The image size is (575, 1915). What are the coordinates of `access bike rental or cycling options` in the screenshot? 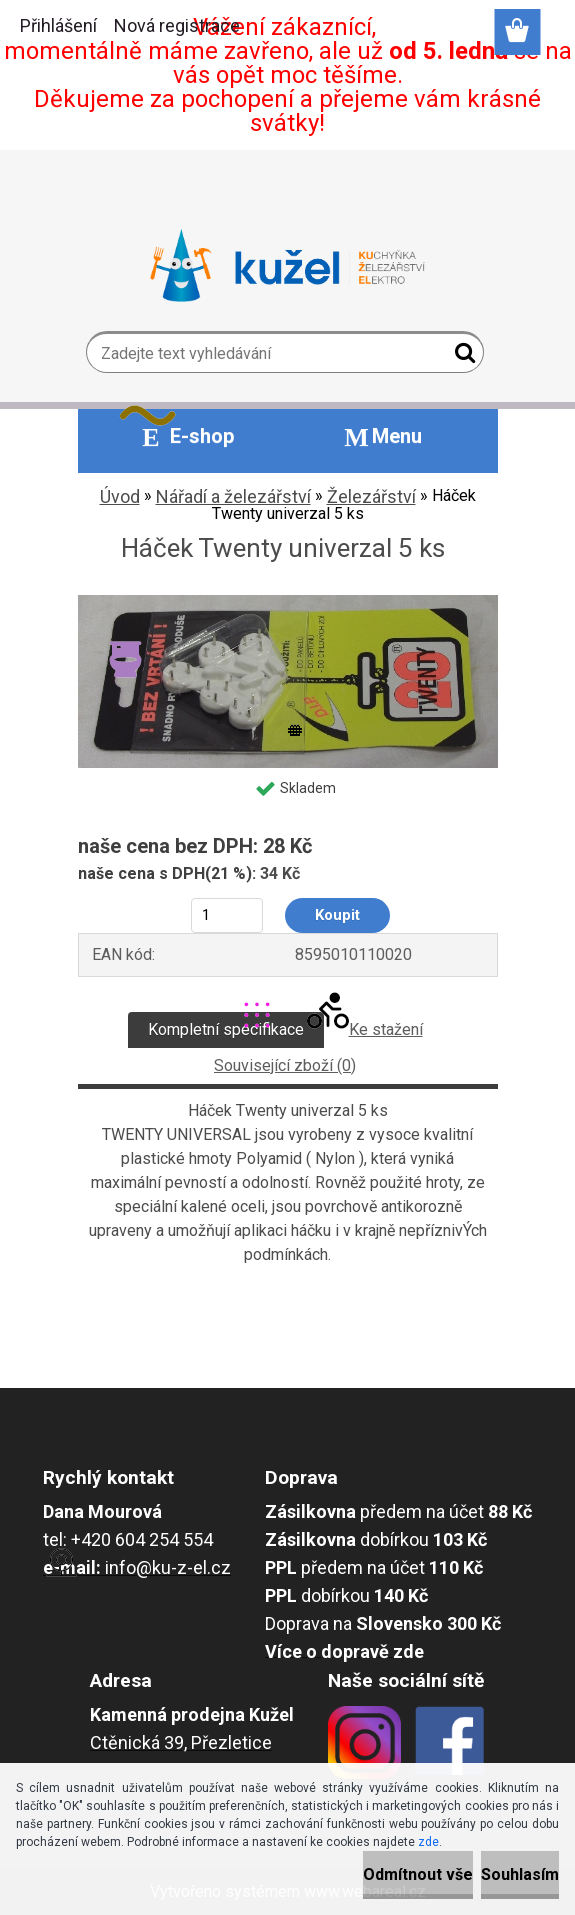 It's located at (328, 1012).